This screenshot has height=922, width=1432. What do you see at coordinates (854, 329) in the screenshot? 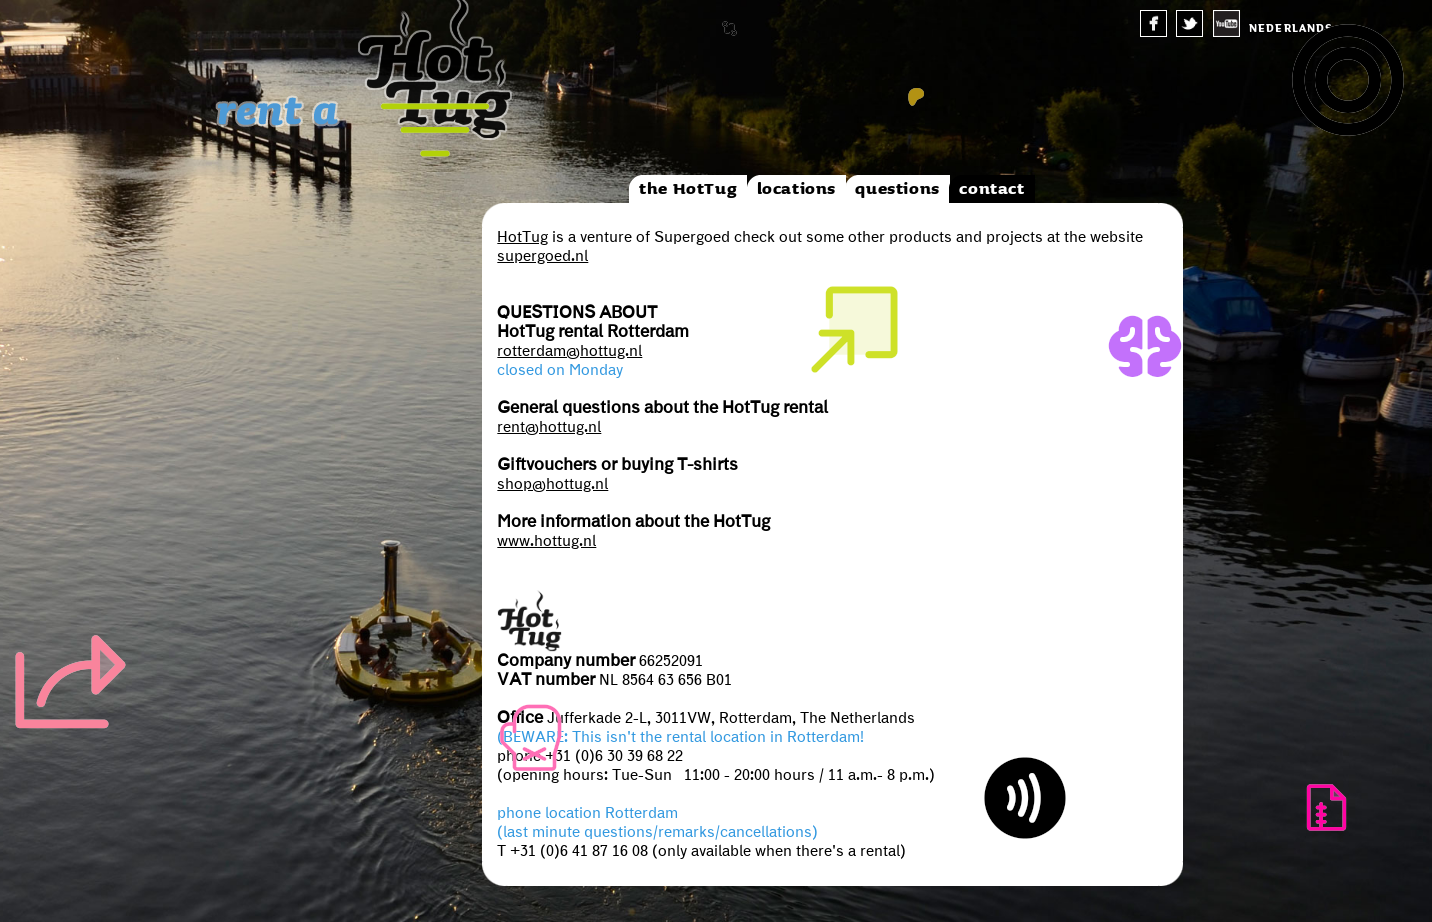
I see `import or bring content into a container` at bounding box center [854, 329].